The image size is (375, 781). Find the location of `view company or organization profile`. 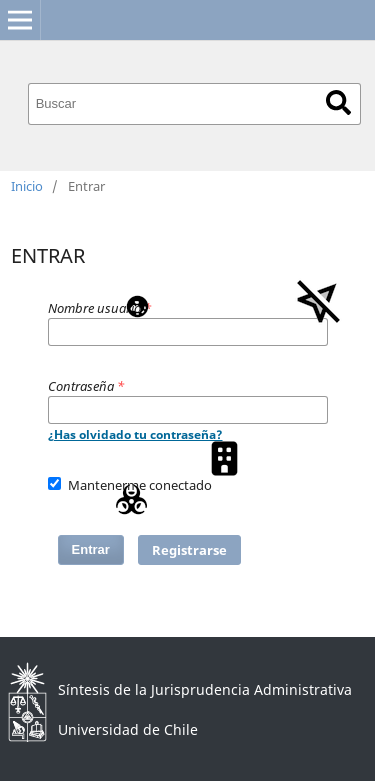

view company or organization profile is located at coordinates (224, 458).